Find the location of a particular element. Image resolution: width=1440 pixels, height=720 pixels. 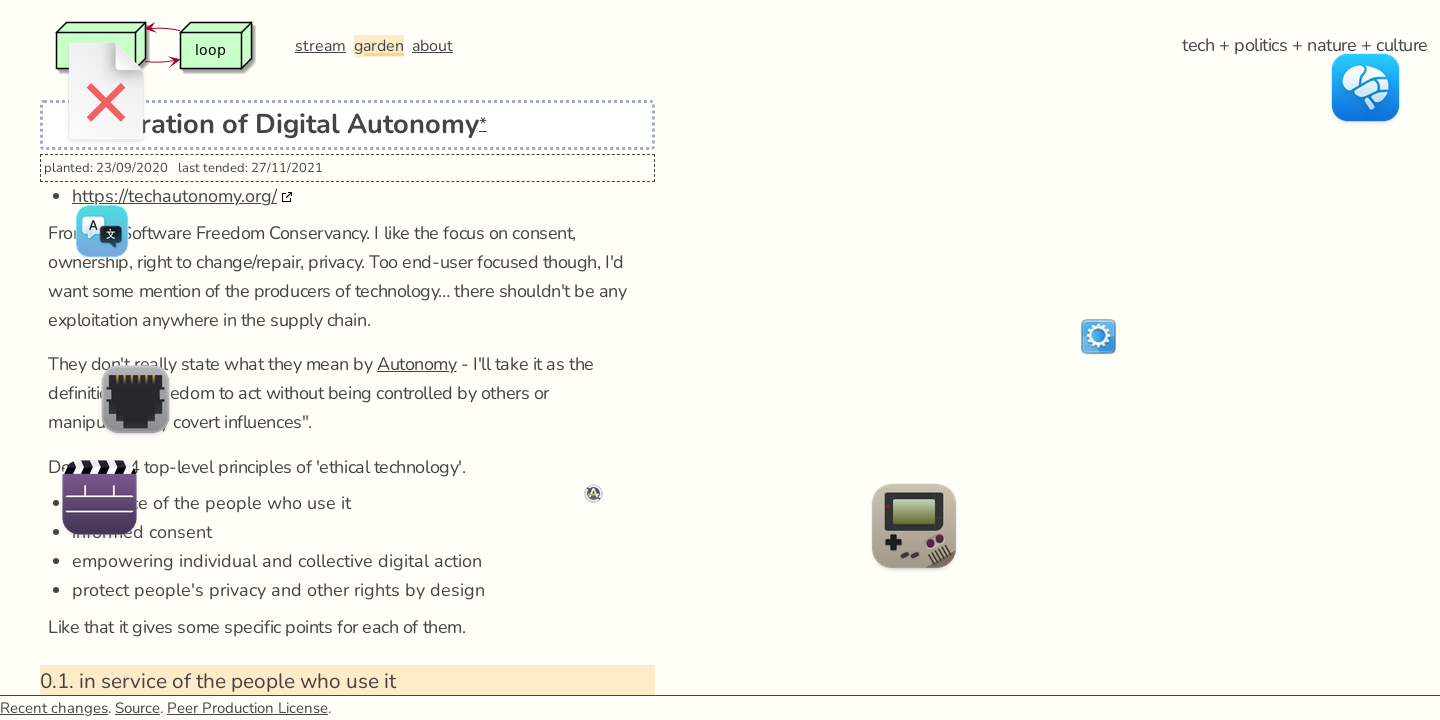

open the translate app is located at coordinates (102, 231).